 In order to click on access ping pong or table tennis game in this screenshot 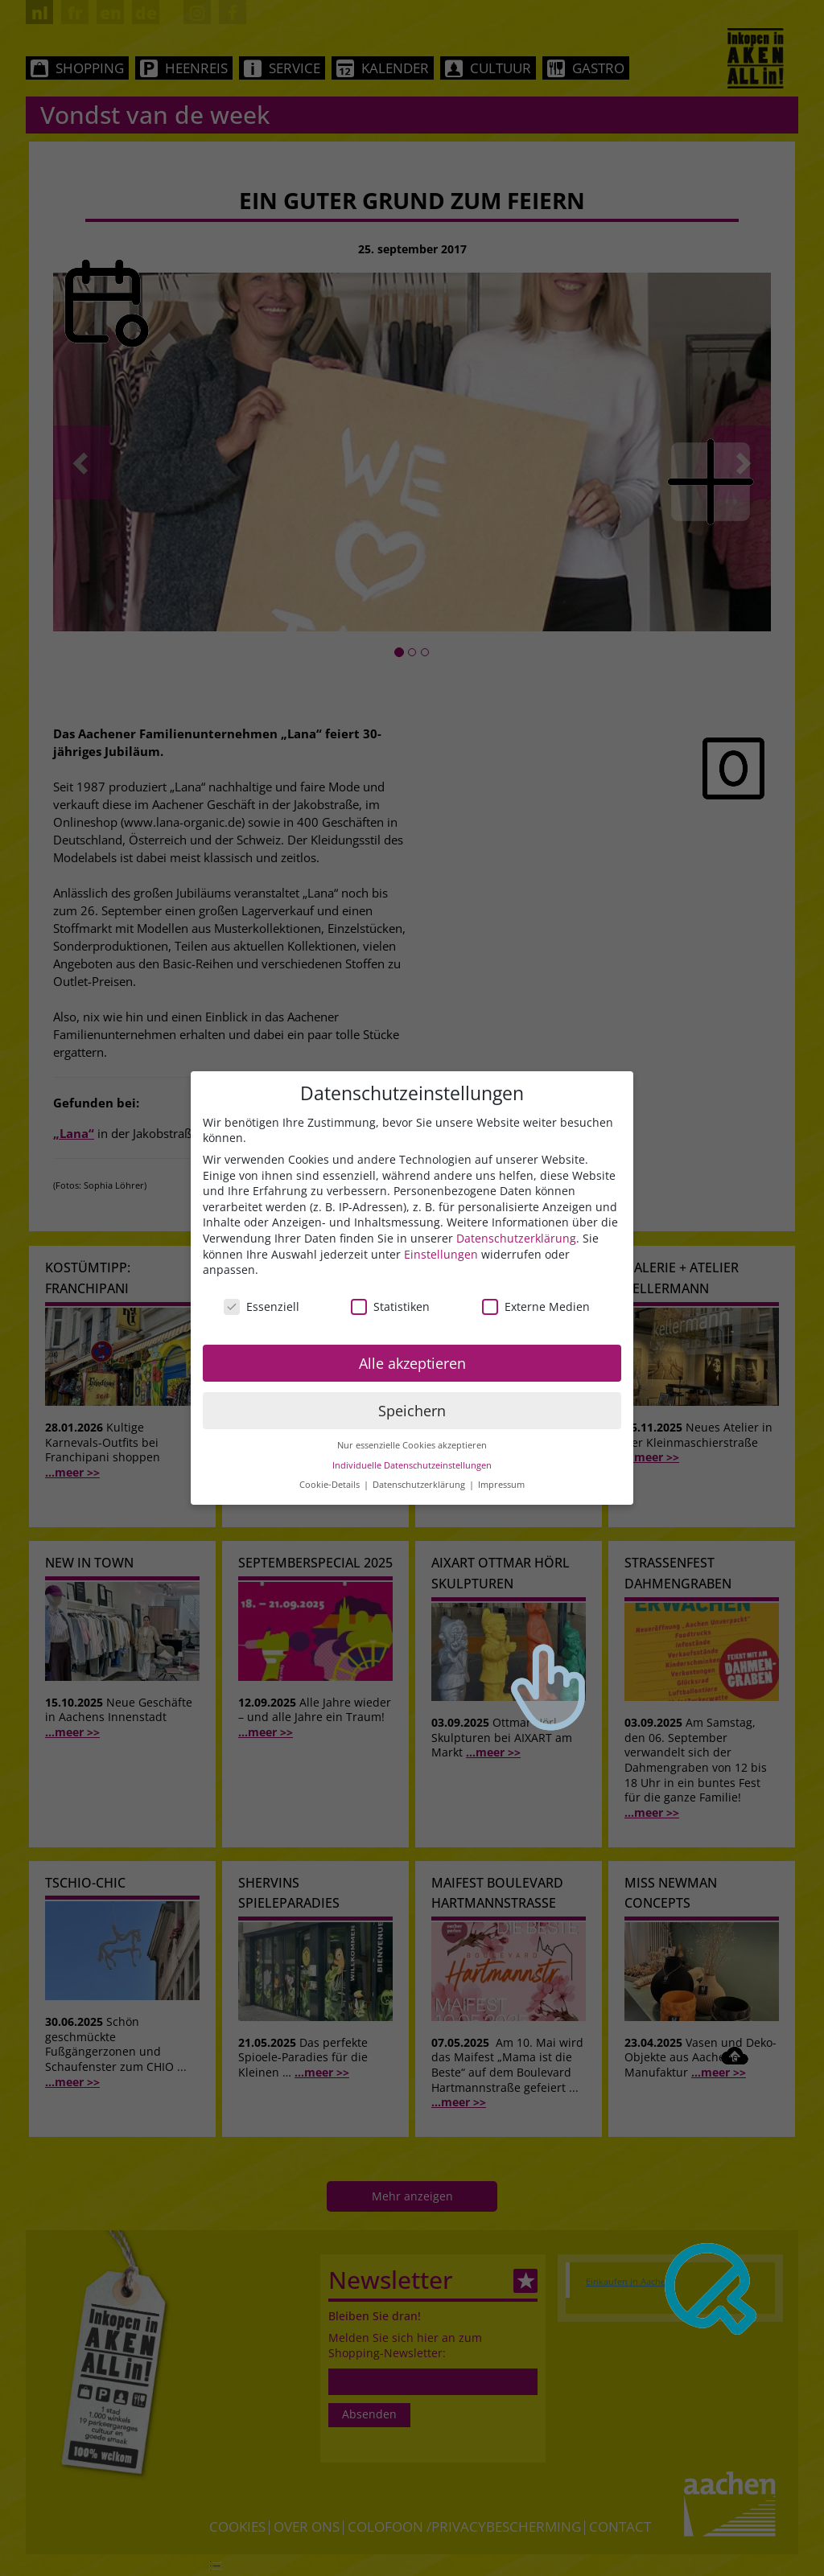, I will do `click(709, 2287)`.